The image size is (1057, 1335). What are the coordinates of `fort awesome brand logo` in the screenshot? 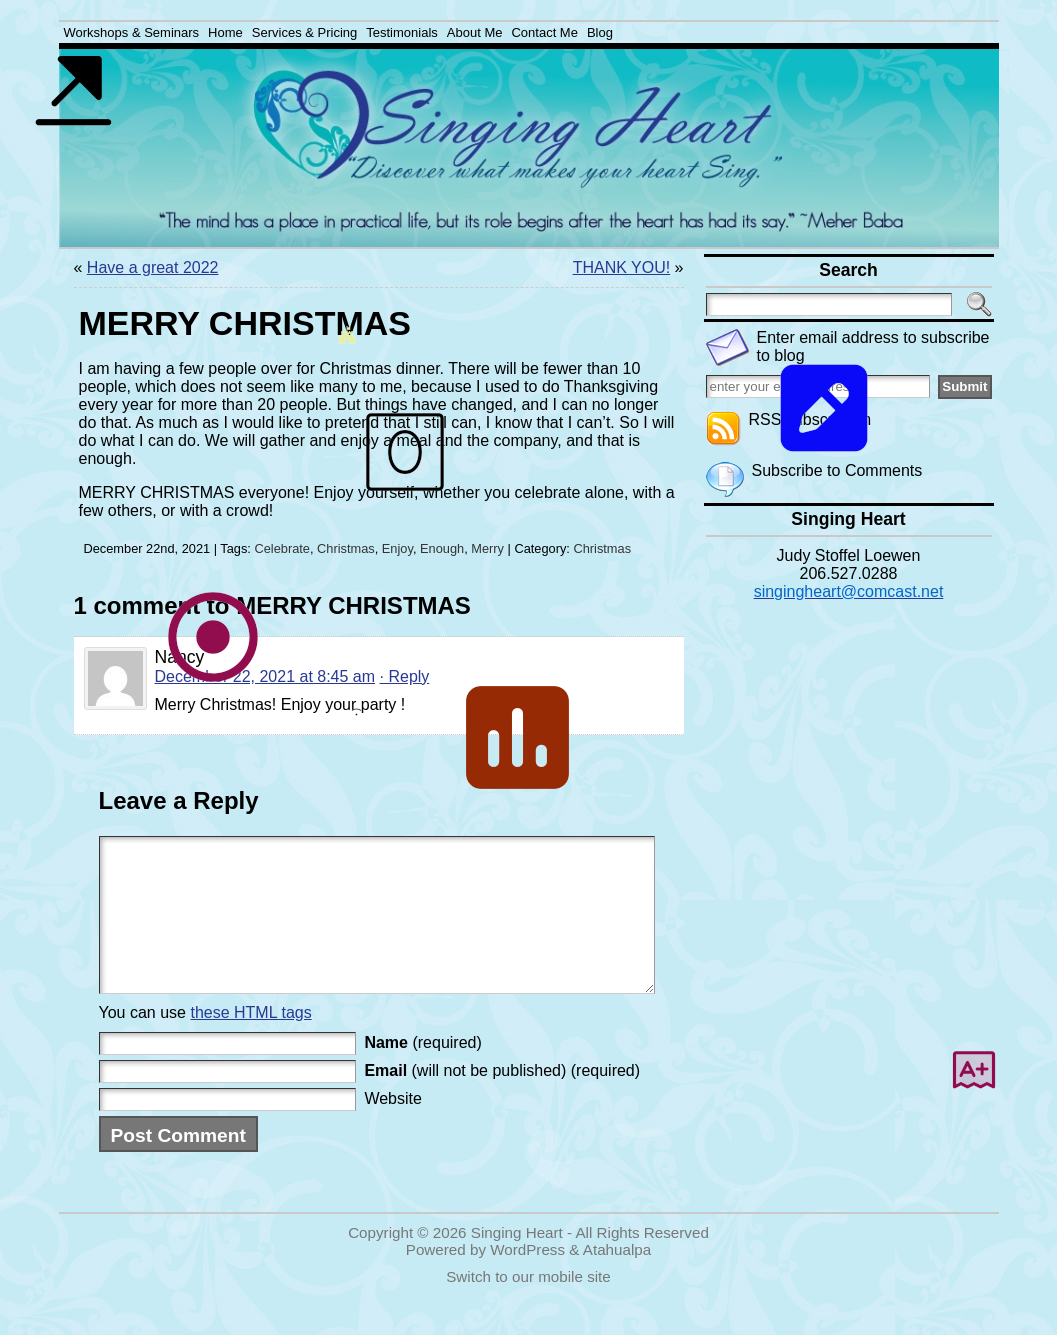 It's located at (347, 335).